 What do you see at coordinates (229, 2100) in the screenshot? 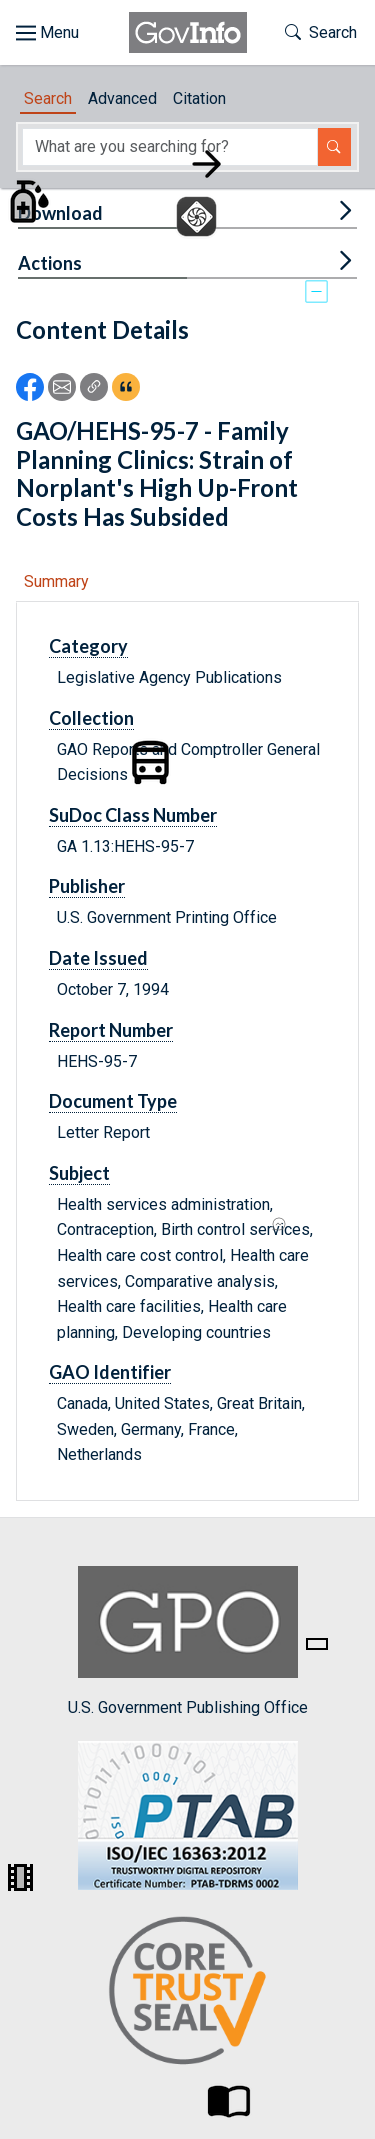
I see `import contacts from address book` at bounding box center [229, 2100].